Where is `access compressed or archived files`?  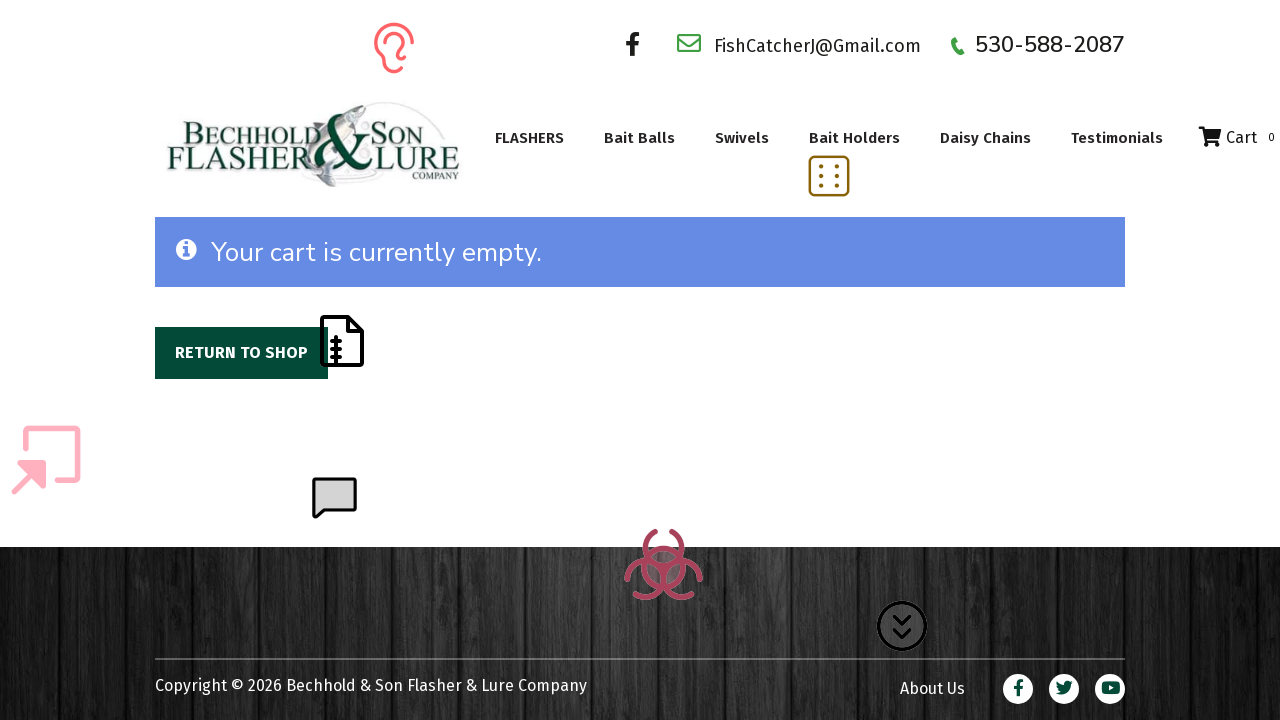 access compressed or archived files is located at coordinates (342, 341).